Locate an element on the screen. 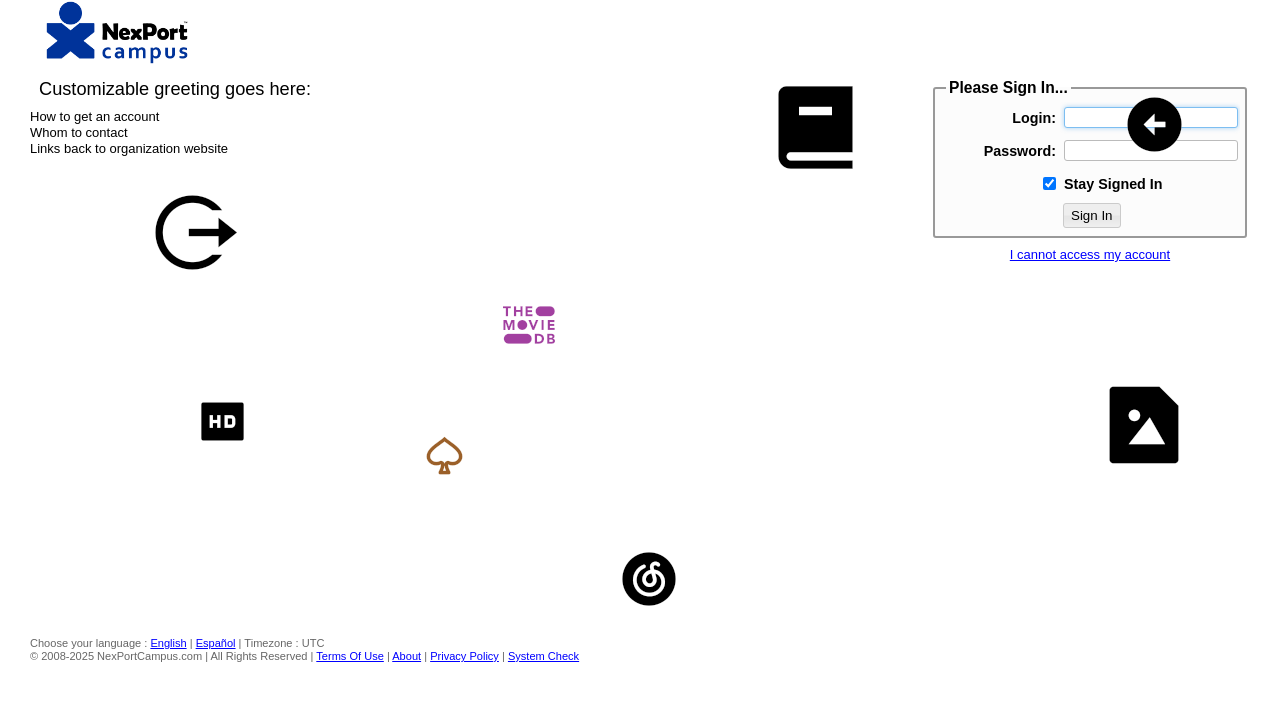 Image resolution: width=1280 pixels, height=720 pixels. view image file is located at coordinates (1144, 425).